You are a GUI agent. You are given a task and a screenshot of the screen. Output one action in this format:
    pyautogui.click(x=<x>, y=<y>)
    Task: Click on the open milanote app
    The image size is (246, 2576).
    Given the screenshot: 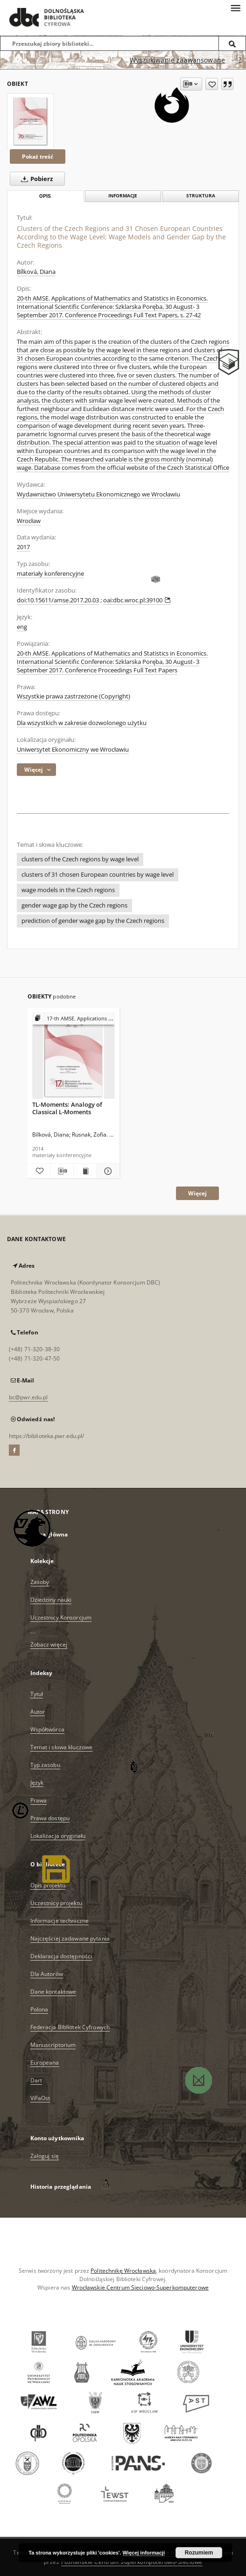 What is the action you would take?
    pyautogui.click(x=198, y=2080)
    